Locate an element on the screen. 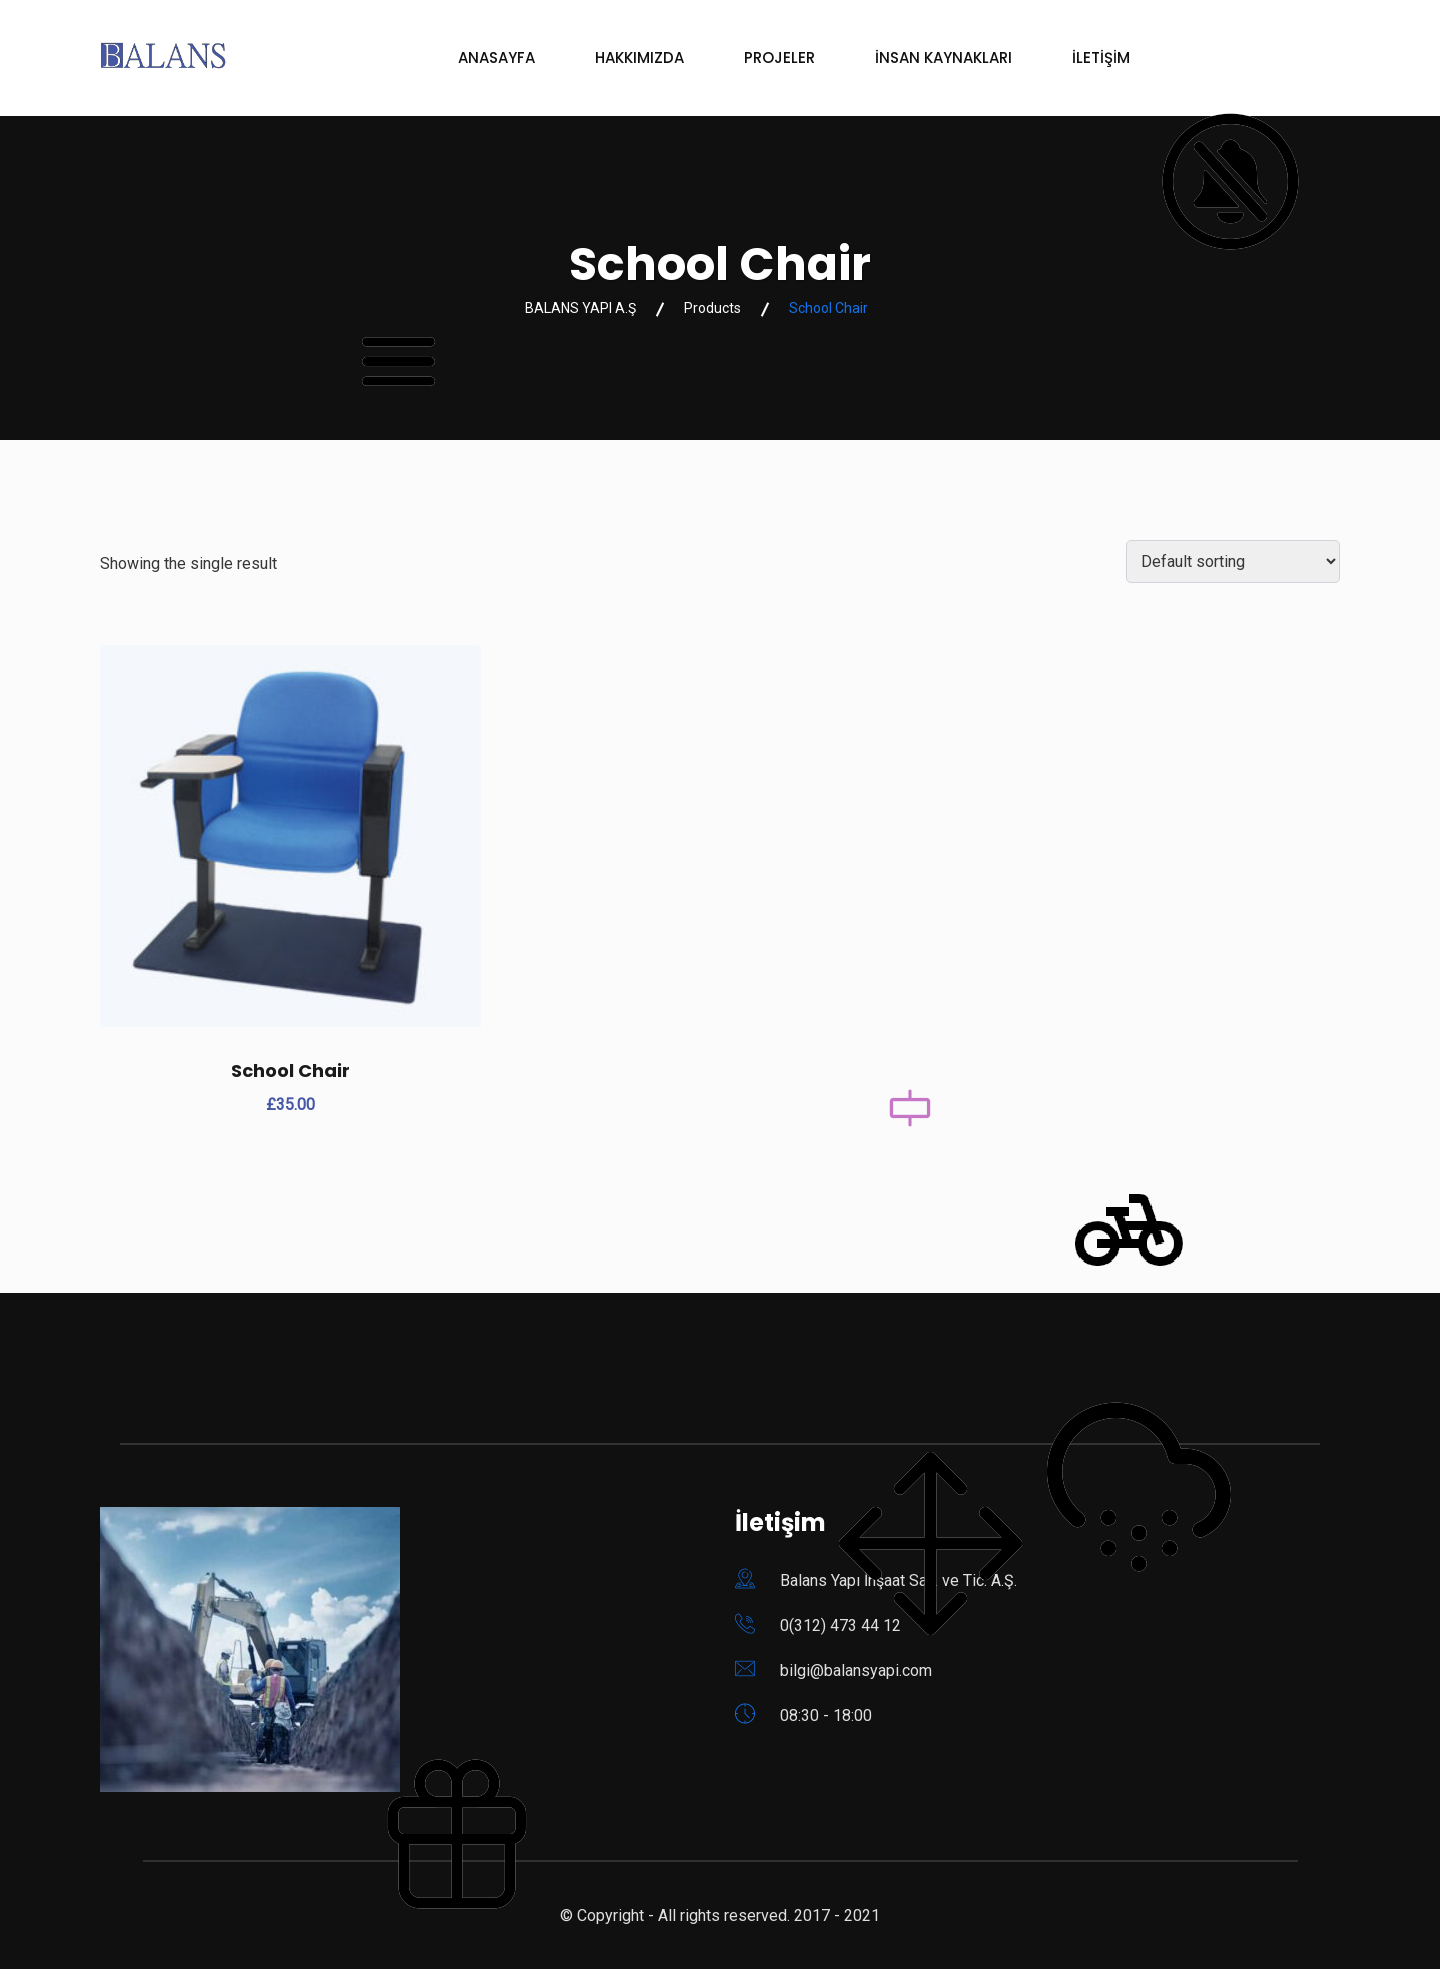 This screenshot has width=1440, height=1969. mute notifications is located at coordinates (1230, 181).